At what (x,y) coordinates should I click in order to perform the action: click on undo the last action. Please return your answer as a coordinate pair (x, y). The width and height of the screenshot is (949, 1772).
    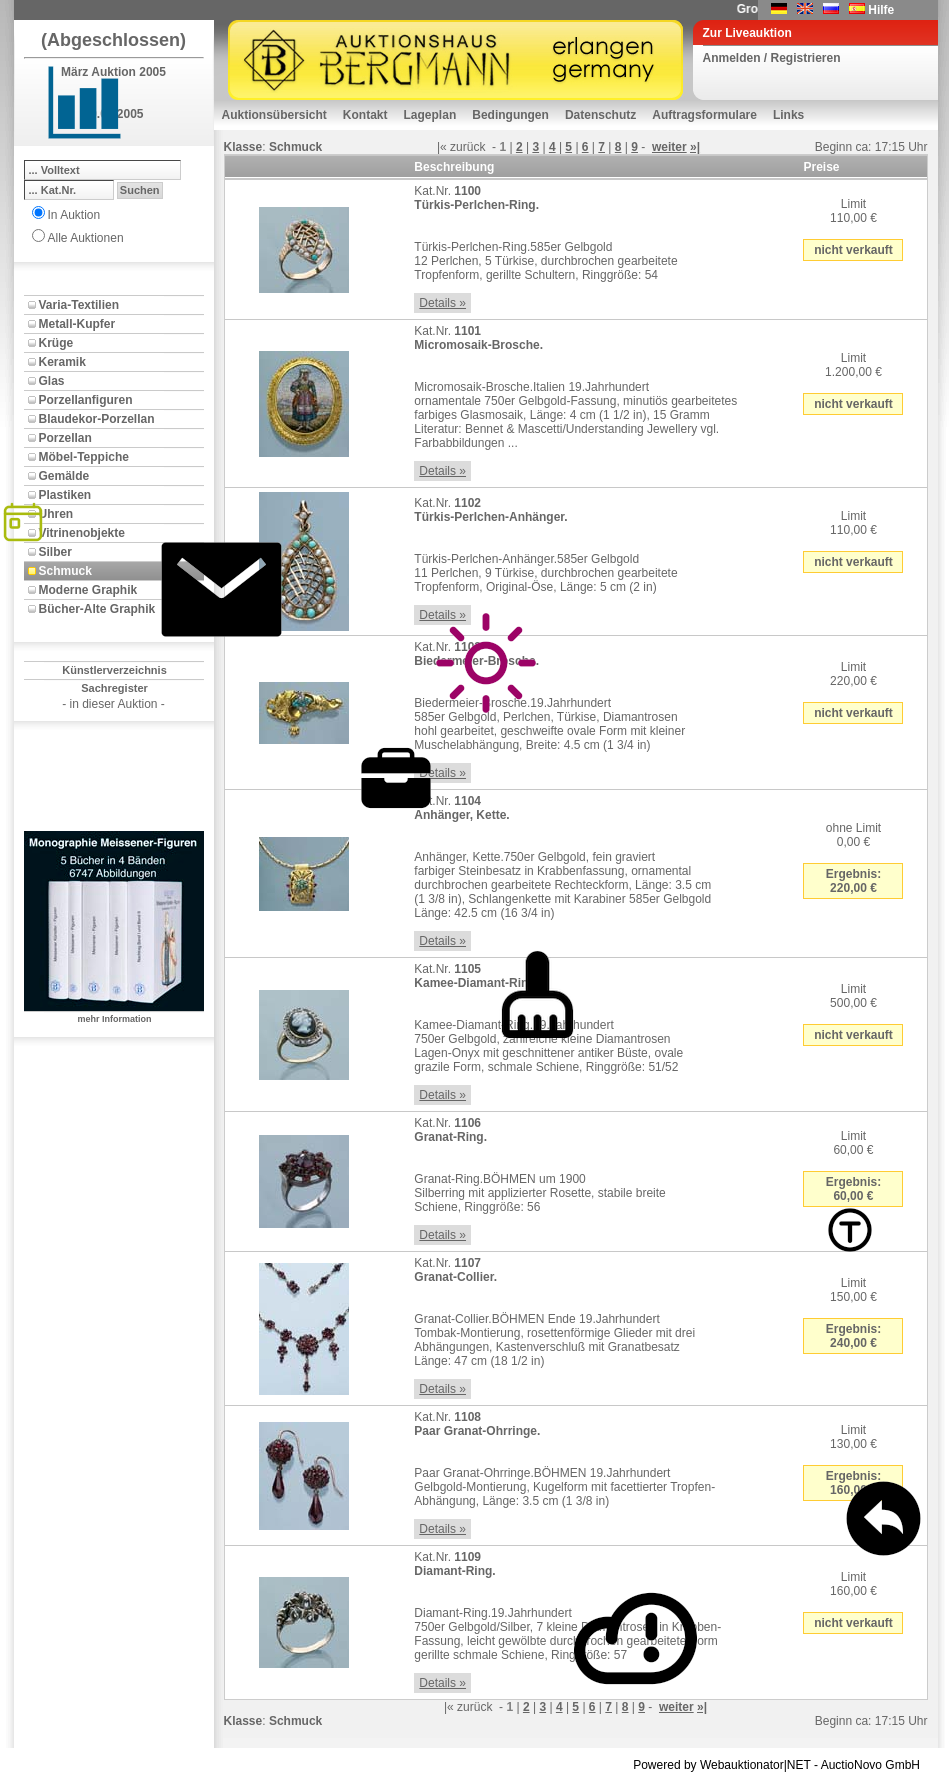
    Looking at the image, I should click on (883, 1518).